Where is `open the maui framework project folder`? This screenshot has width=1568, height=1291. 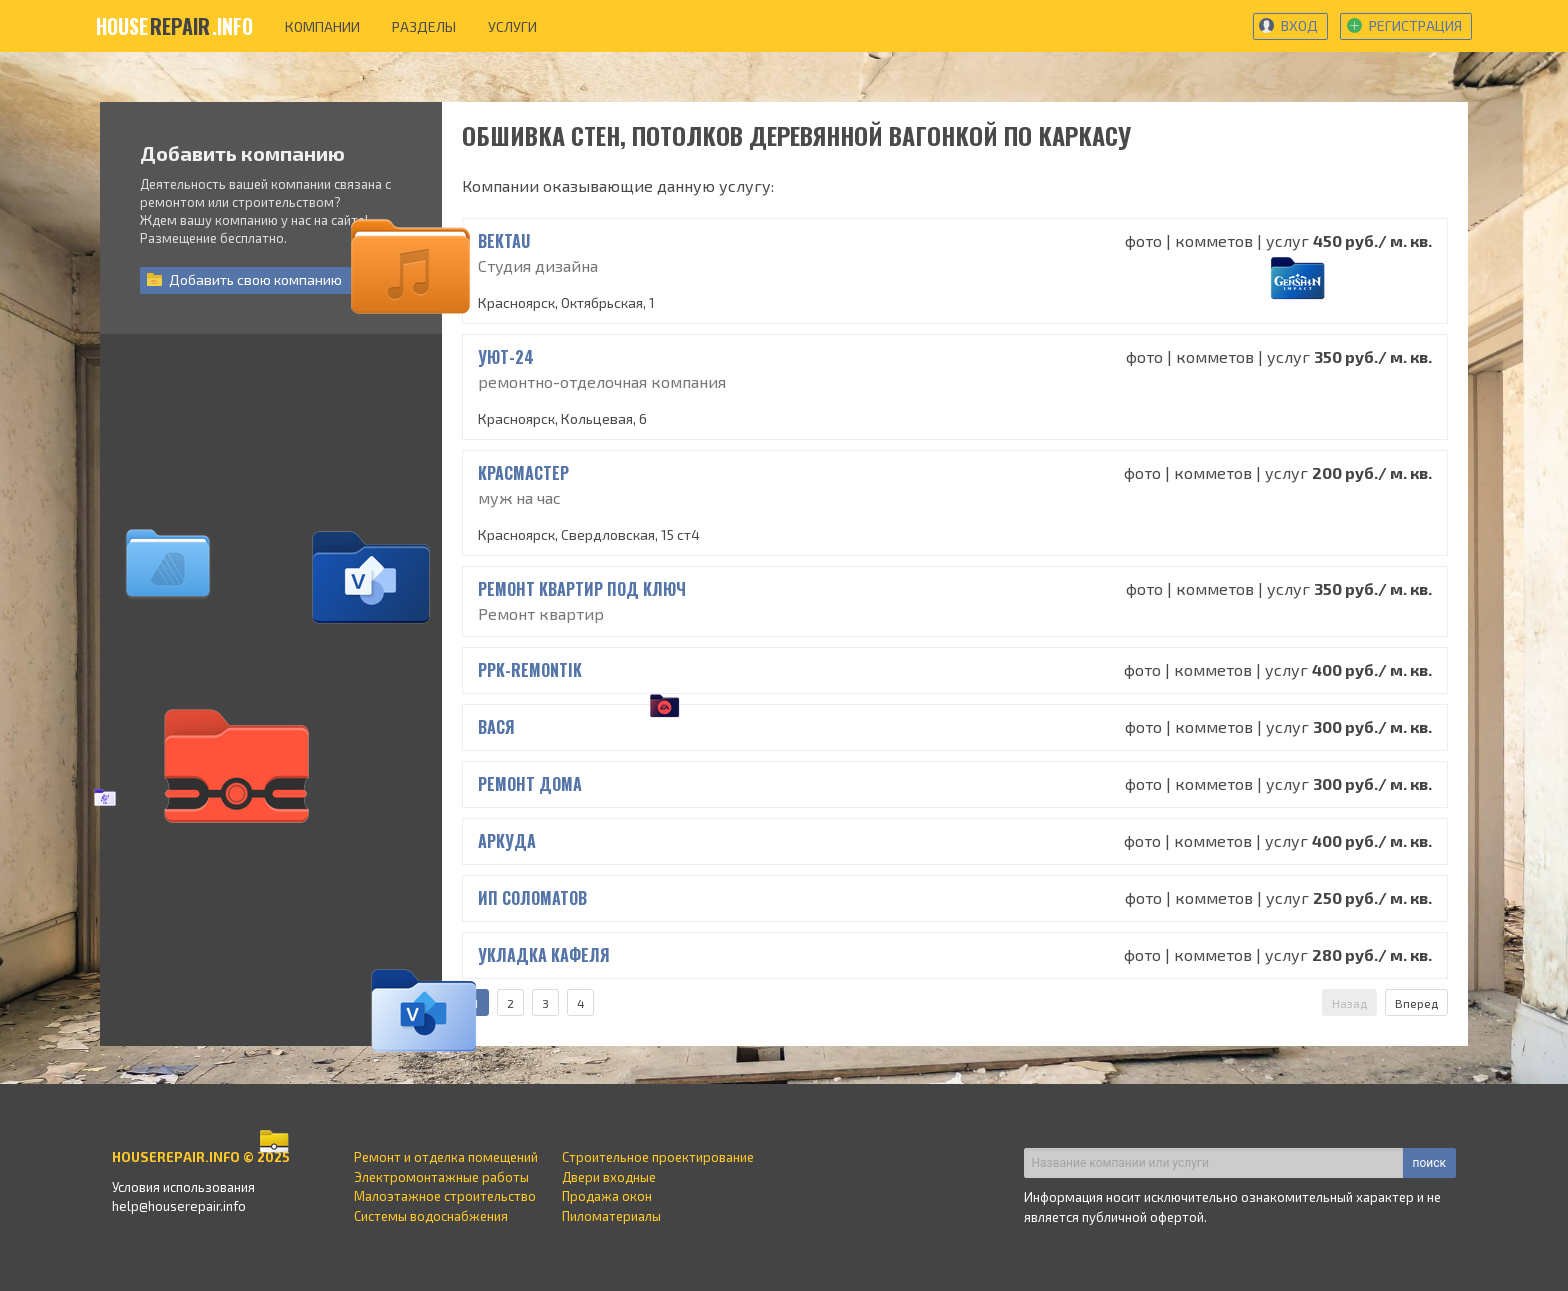
open the maui framework project folder is located at coordinates (105, 798).